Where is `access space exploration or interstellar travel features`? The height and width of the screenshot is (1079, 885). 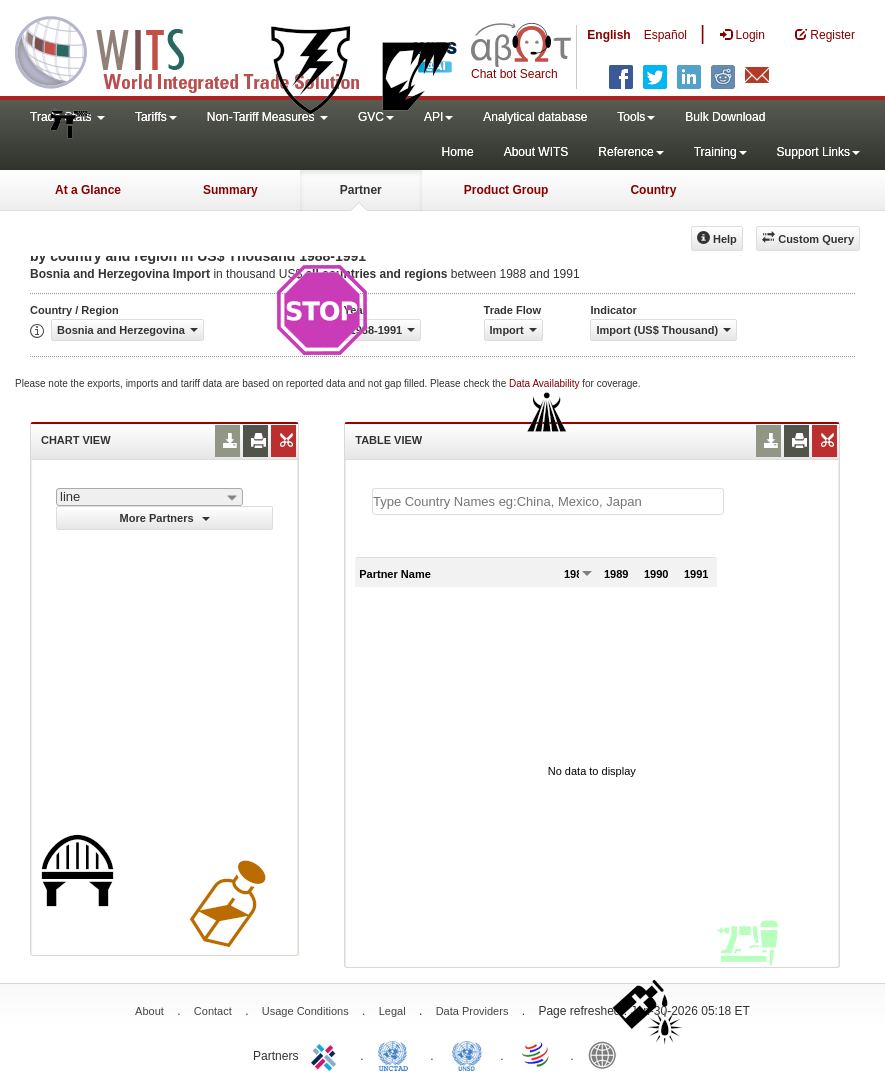 access space exploration or interstellar travel features is located at coordinates (547, 412).